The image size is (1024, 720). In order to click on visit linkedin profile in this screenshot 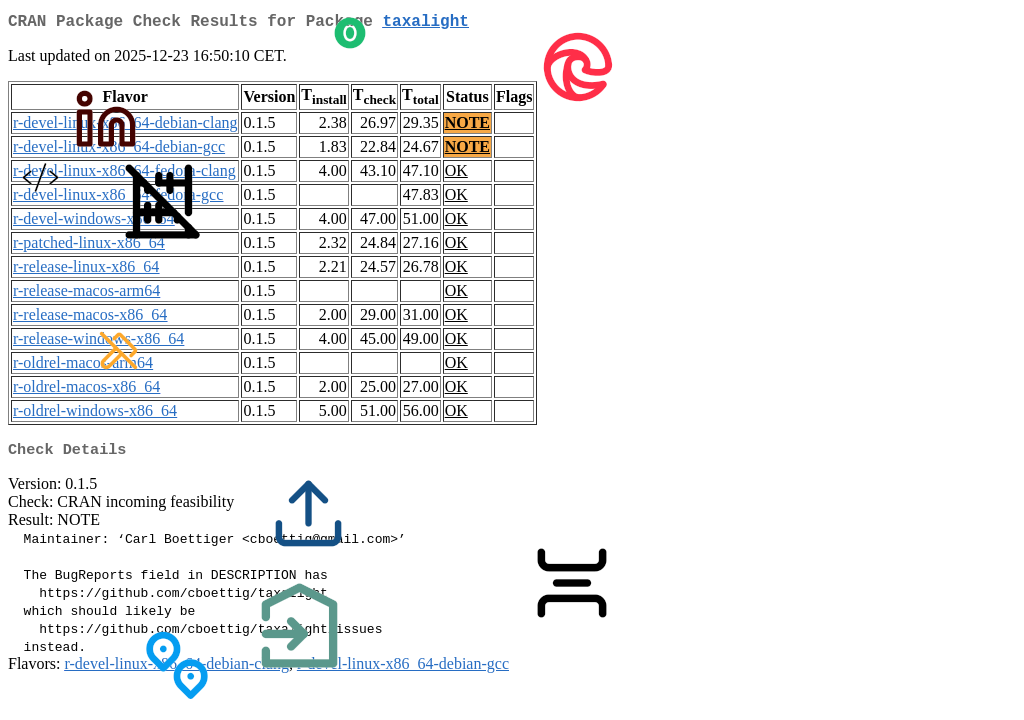, I will do `click(106, 120)`.